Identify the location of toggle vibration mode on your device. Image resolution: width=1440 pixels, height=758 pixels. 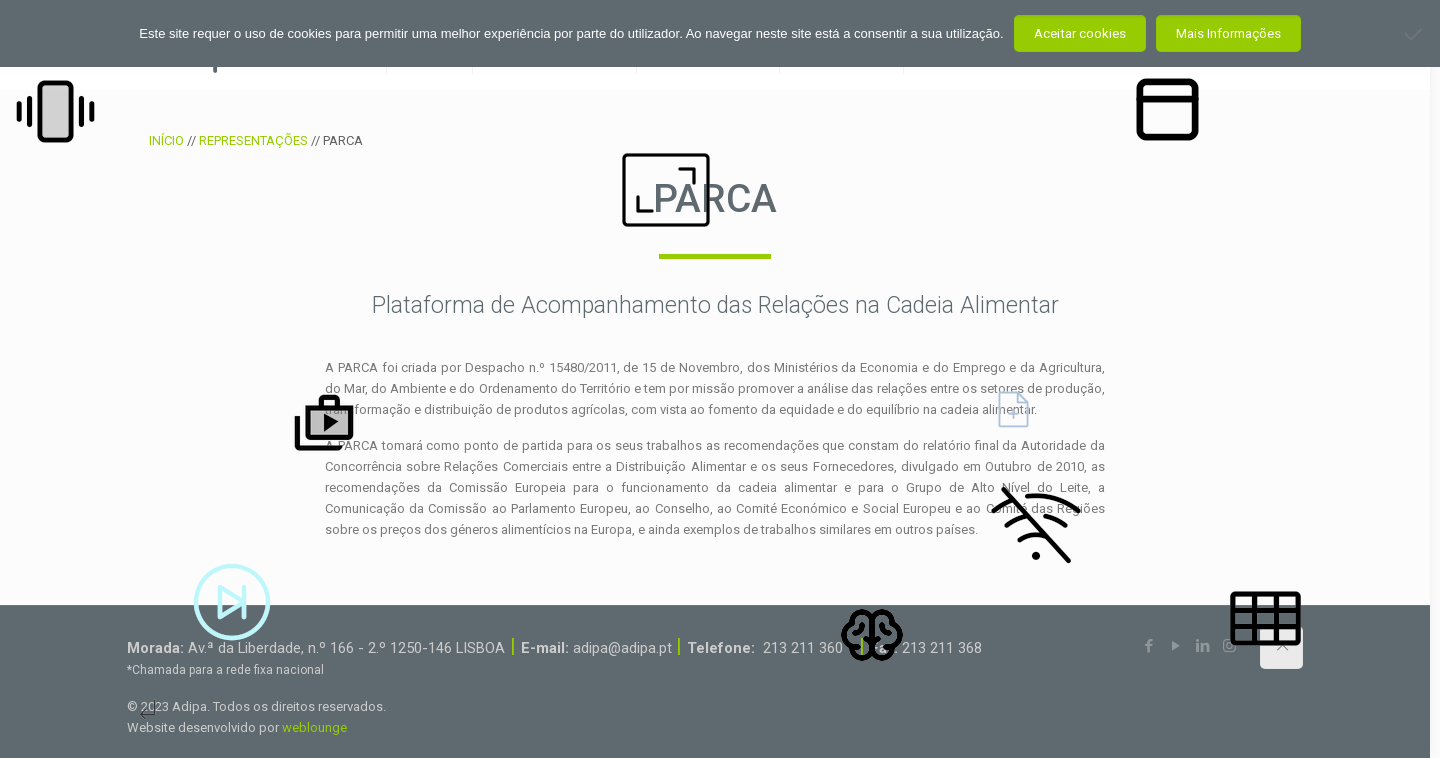
(55, 111).